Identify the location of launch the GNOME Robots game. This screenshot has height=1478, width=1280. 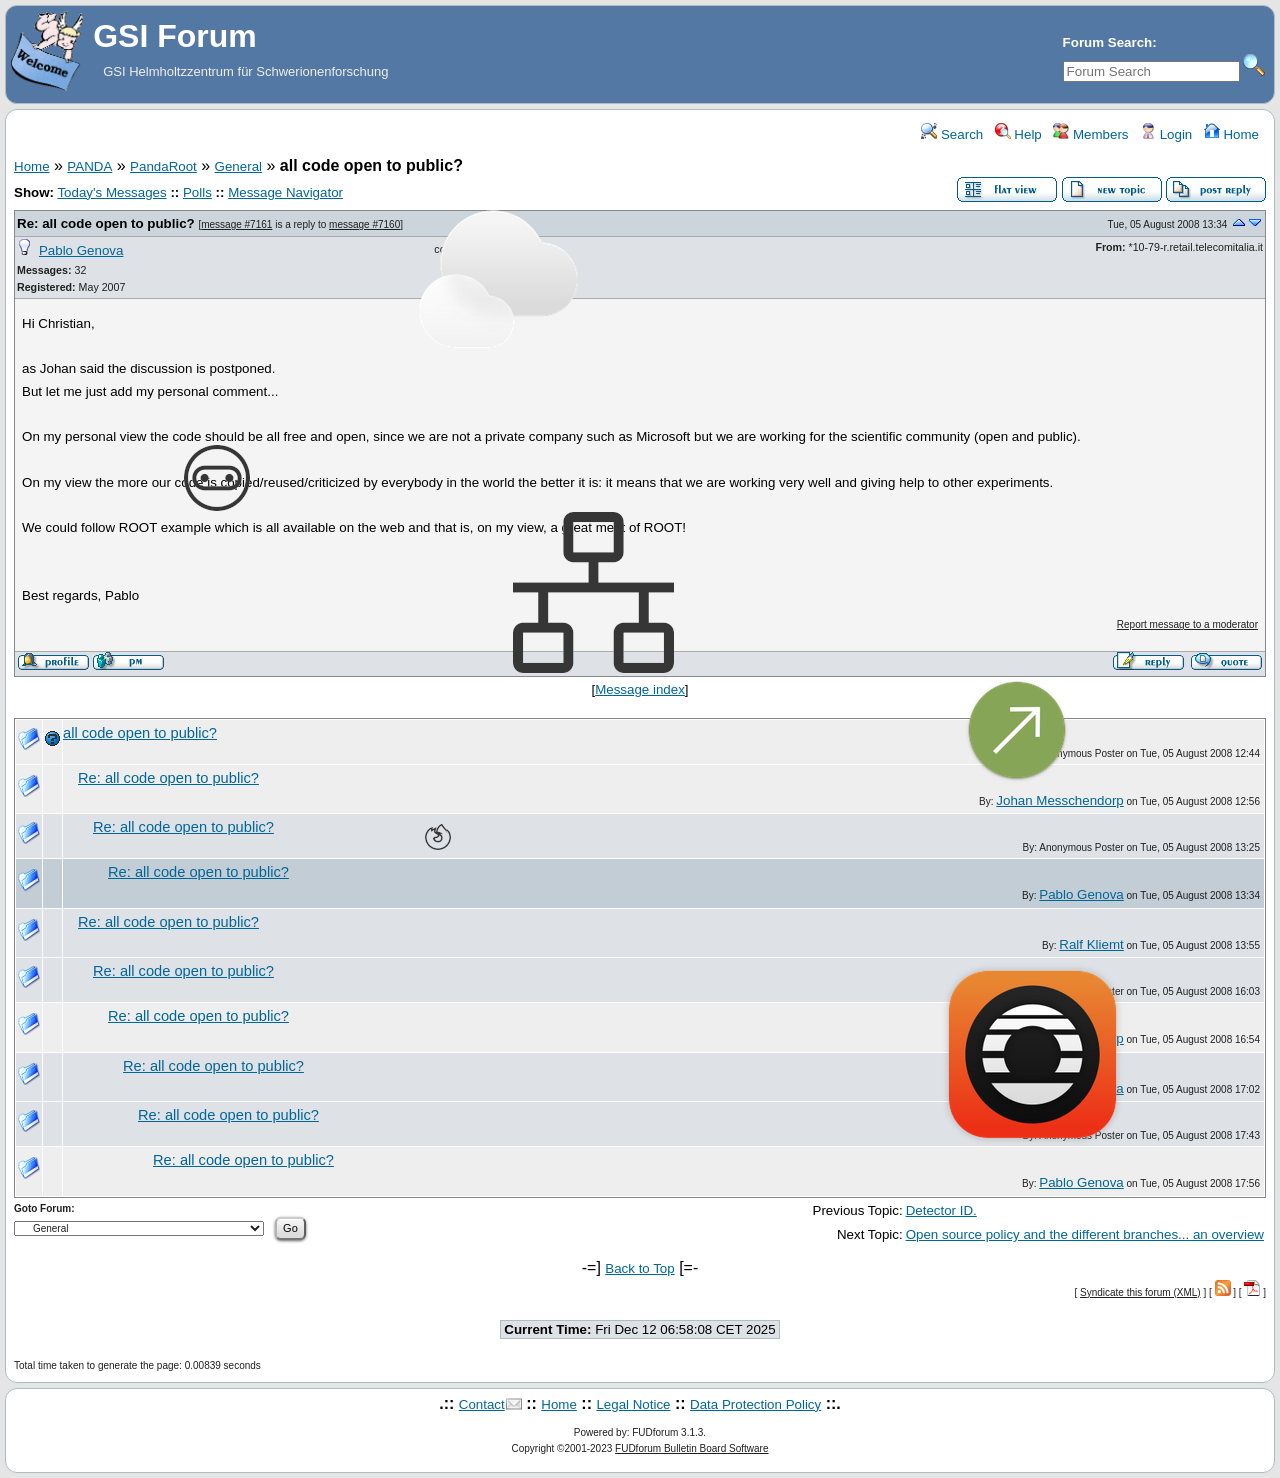
(217, 478).